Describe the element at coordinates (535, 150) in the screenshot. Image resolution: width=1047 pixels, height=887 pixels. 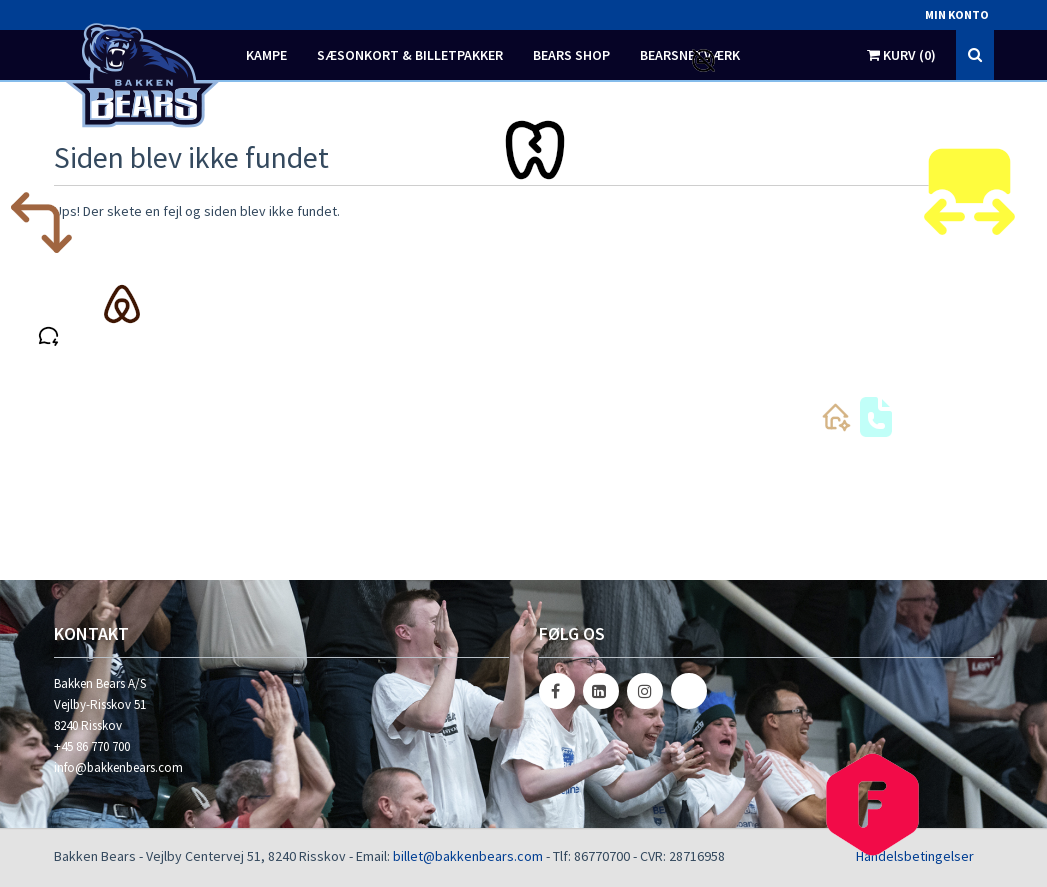
I see `indicates a chipped or damaged tooth` at that location.